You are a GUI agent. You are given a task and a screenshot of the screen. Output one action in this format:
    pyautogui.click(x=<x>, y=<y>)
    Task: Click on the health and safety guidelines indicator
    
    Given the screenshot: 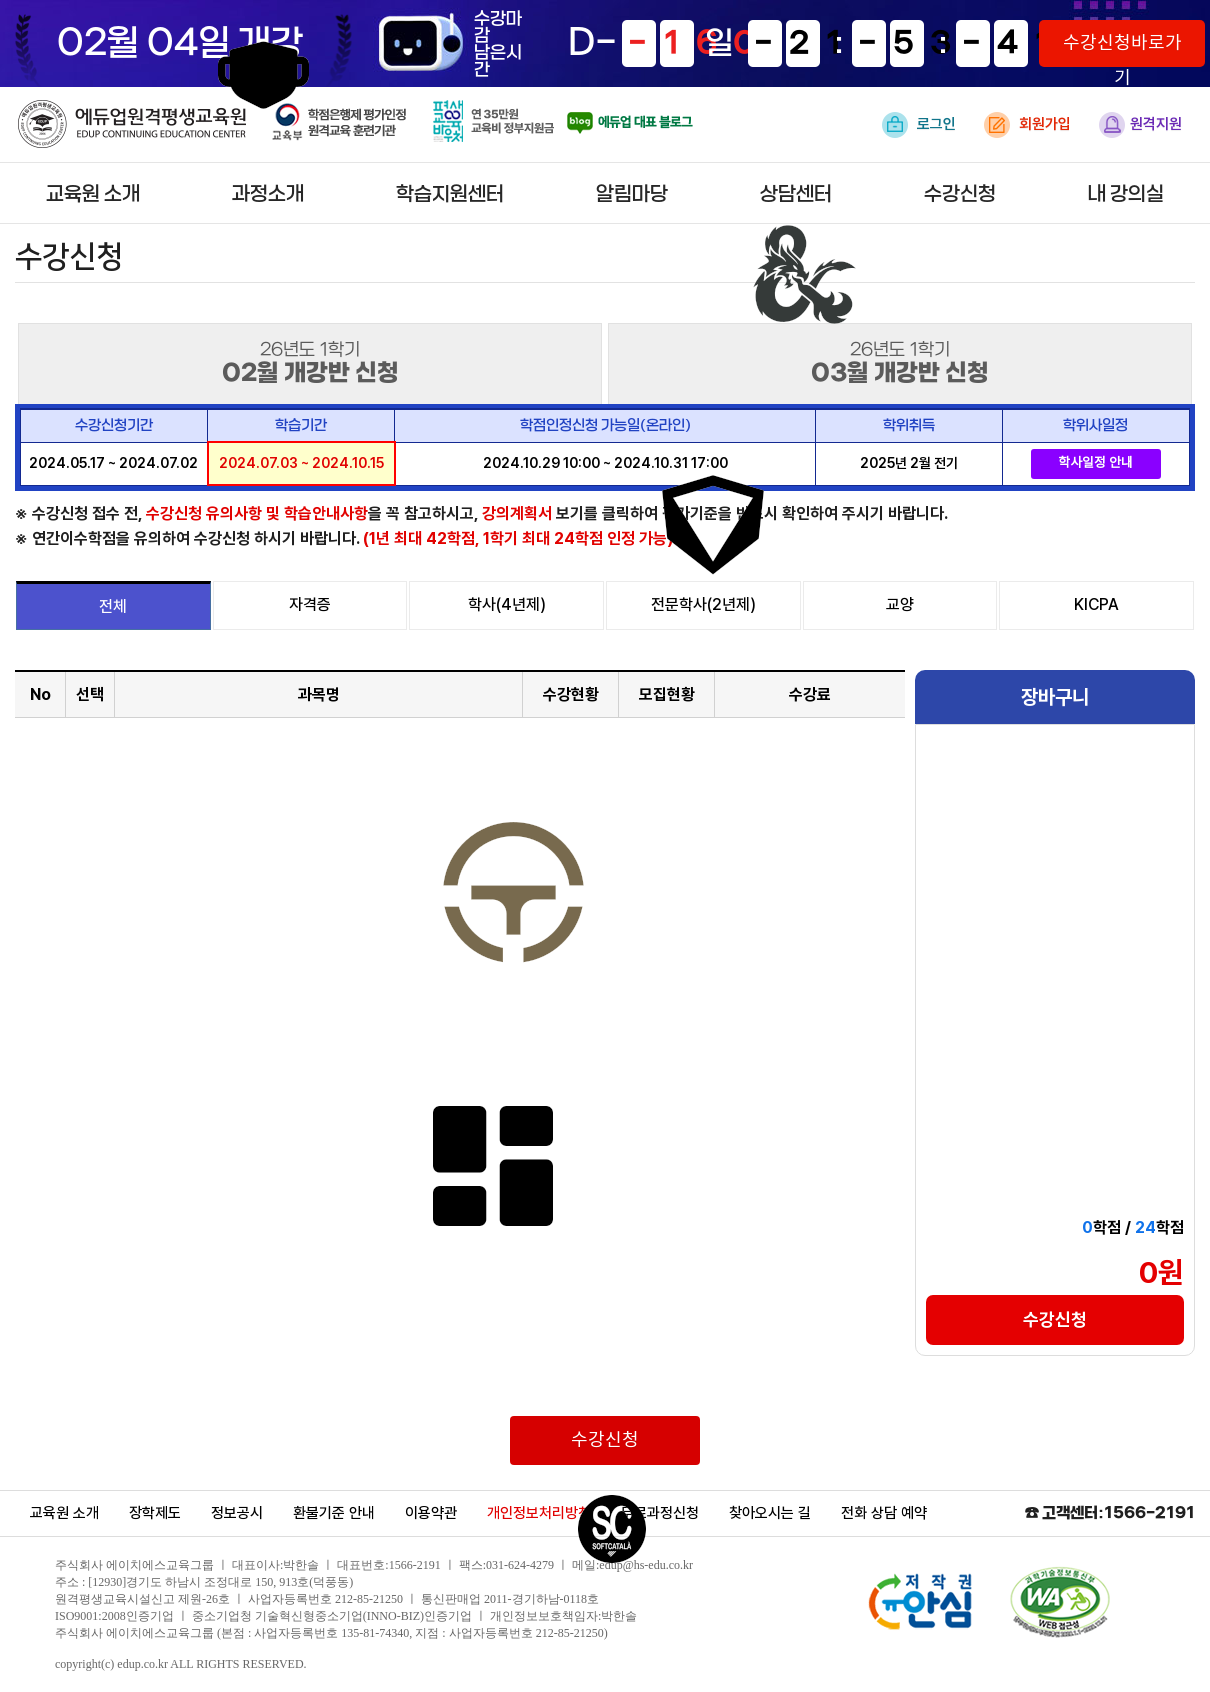 What is the action you would take?
    pyautogui.click(x=263, y=75)
    